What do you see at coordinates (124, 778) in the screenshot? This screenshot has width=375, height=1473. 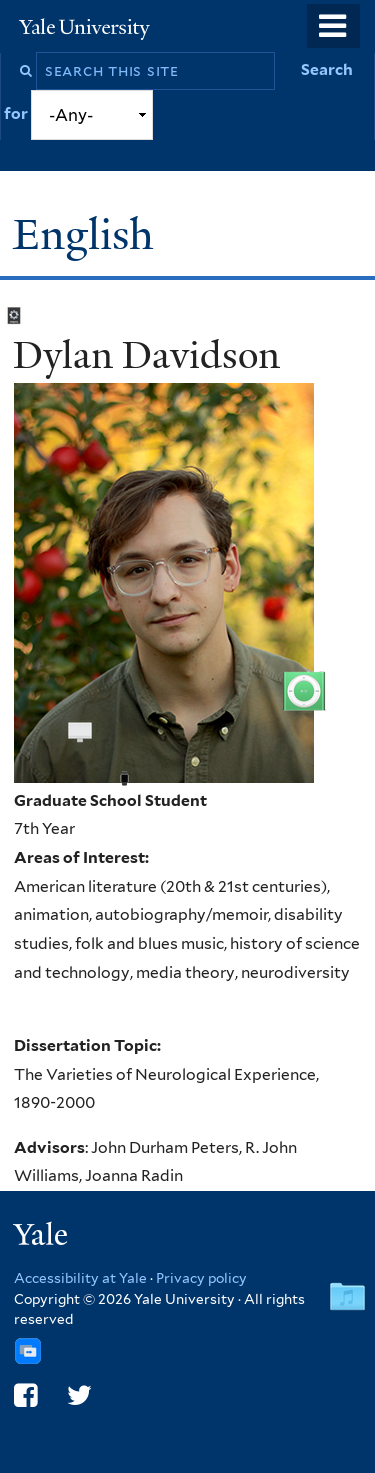 I see `apple watch device icon` at bounding box center [124, 778].